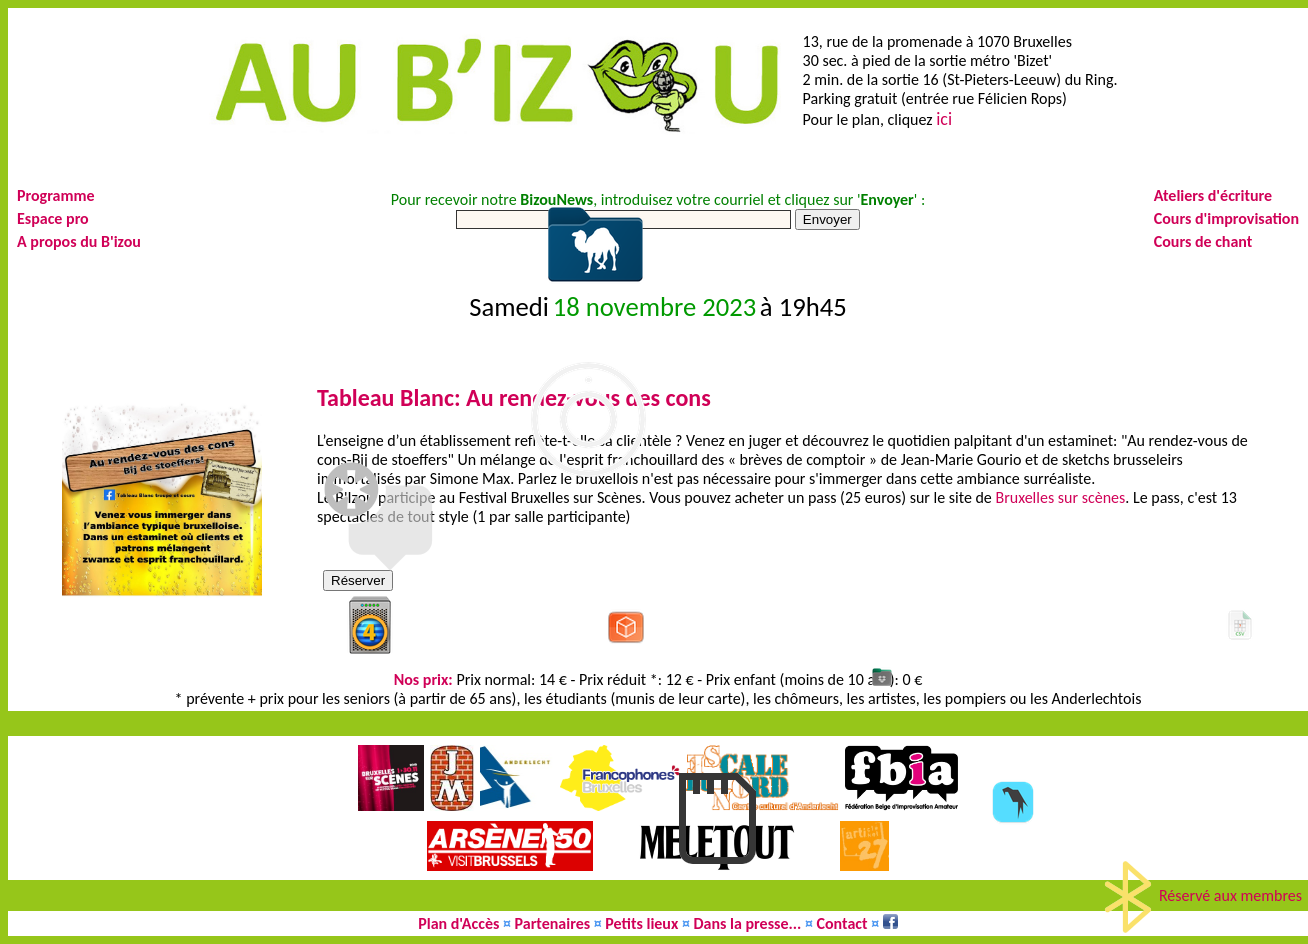  Describe the element at coordinates (626, 626) in the screenshot. I see `an ascii stl 3d model file` at that location.